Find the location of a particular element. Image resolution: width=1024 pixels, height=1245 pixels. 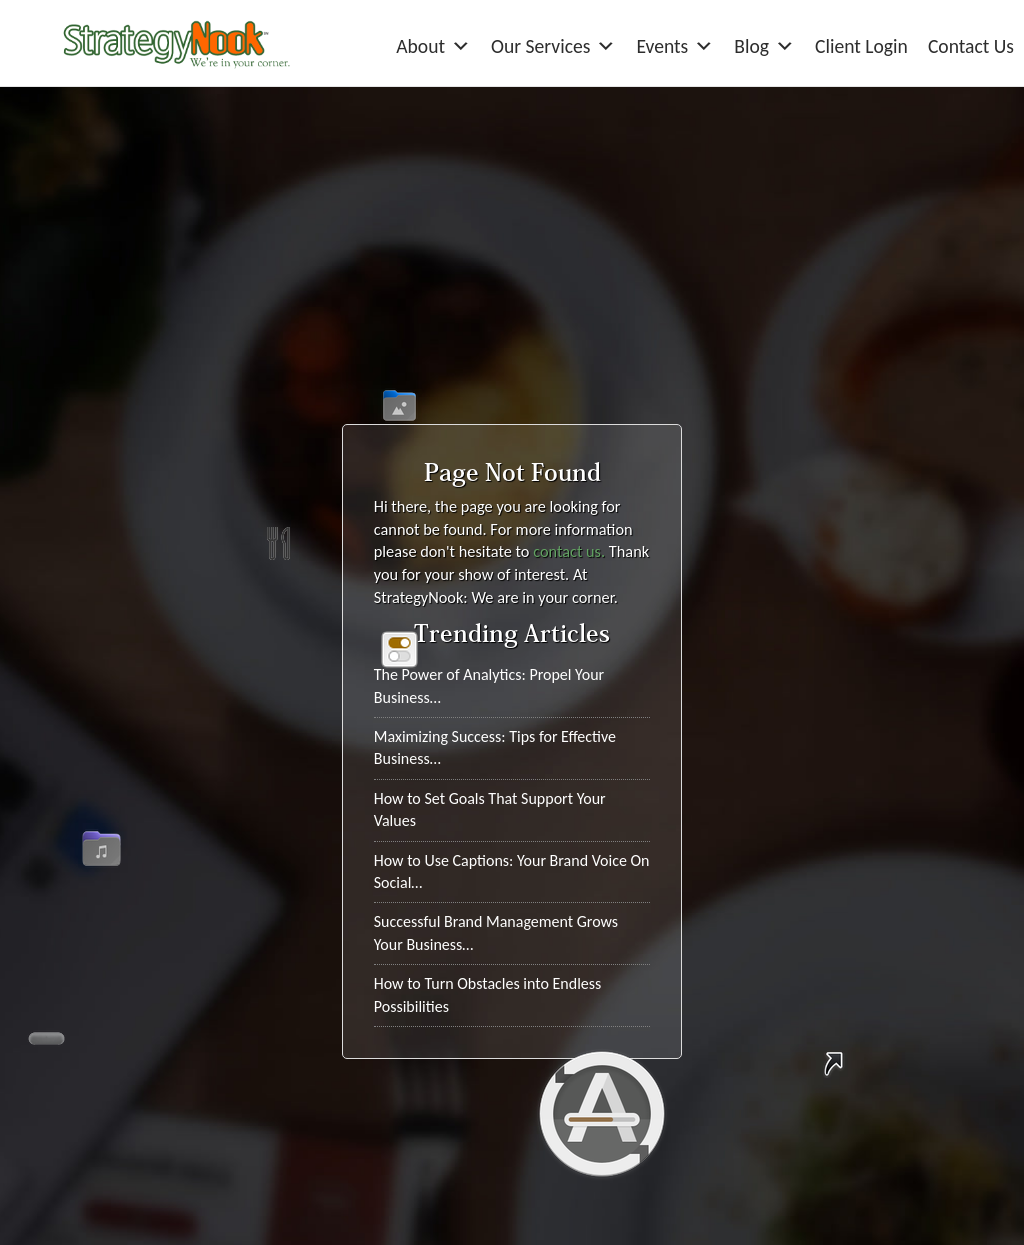

open system tweaks or settings customization is located at coordinates (399, 649).